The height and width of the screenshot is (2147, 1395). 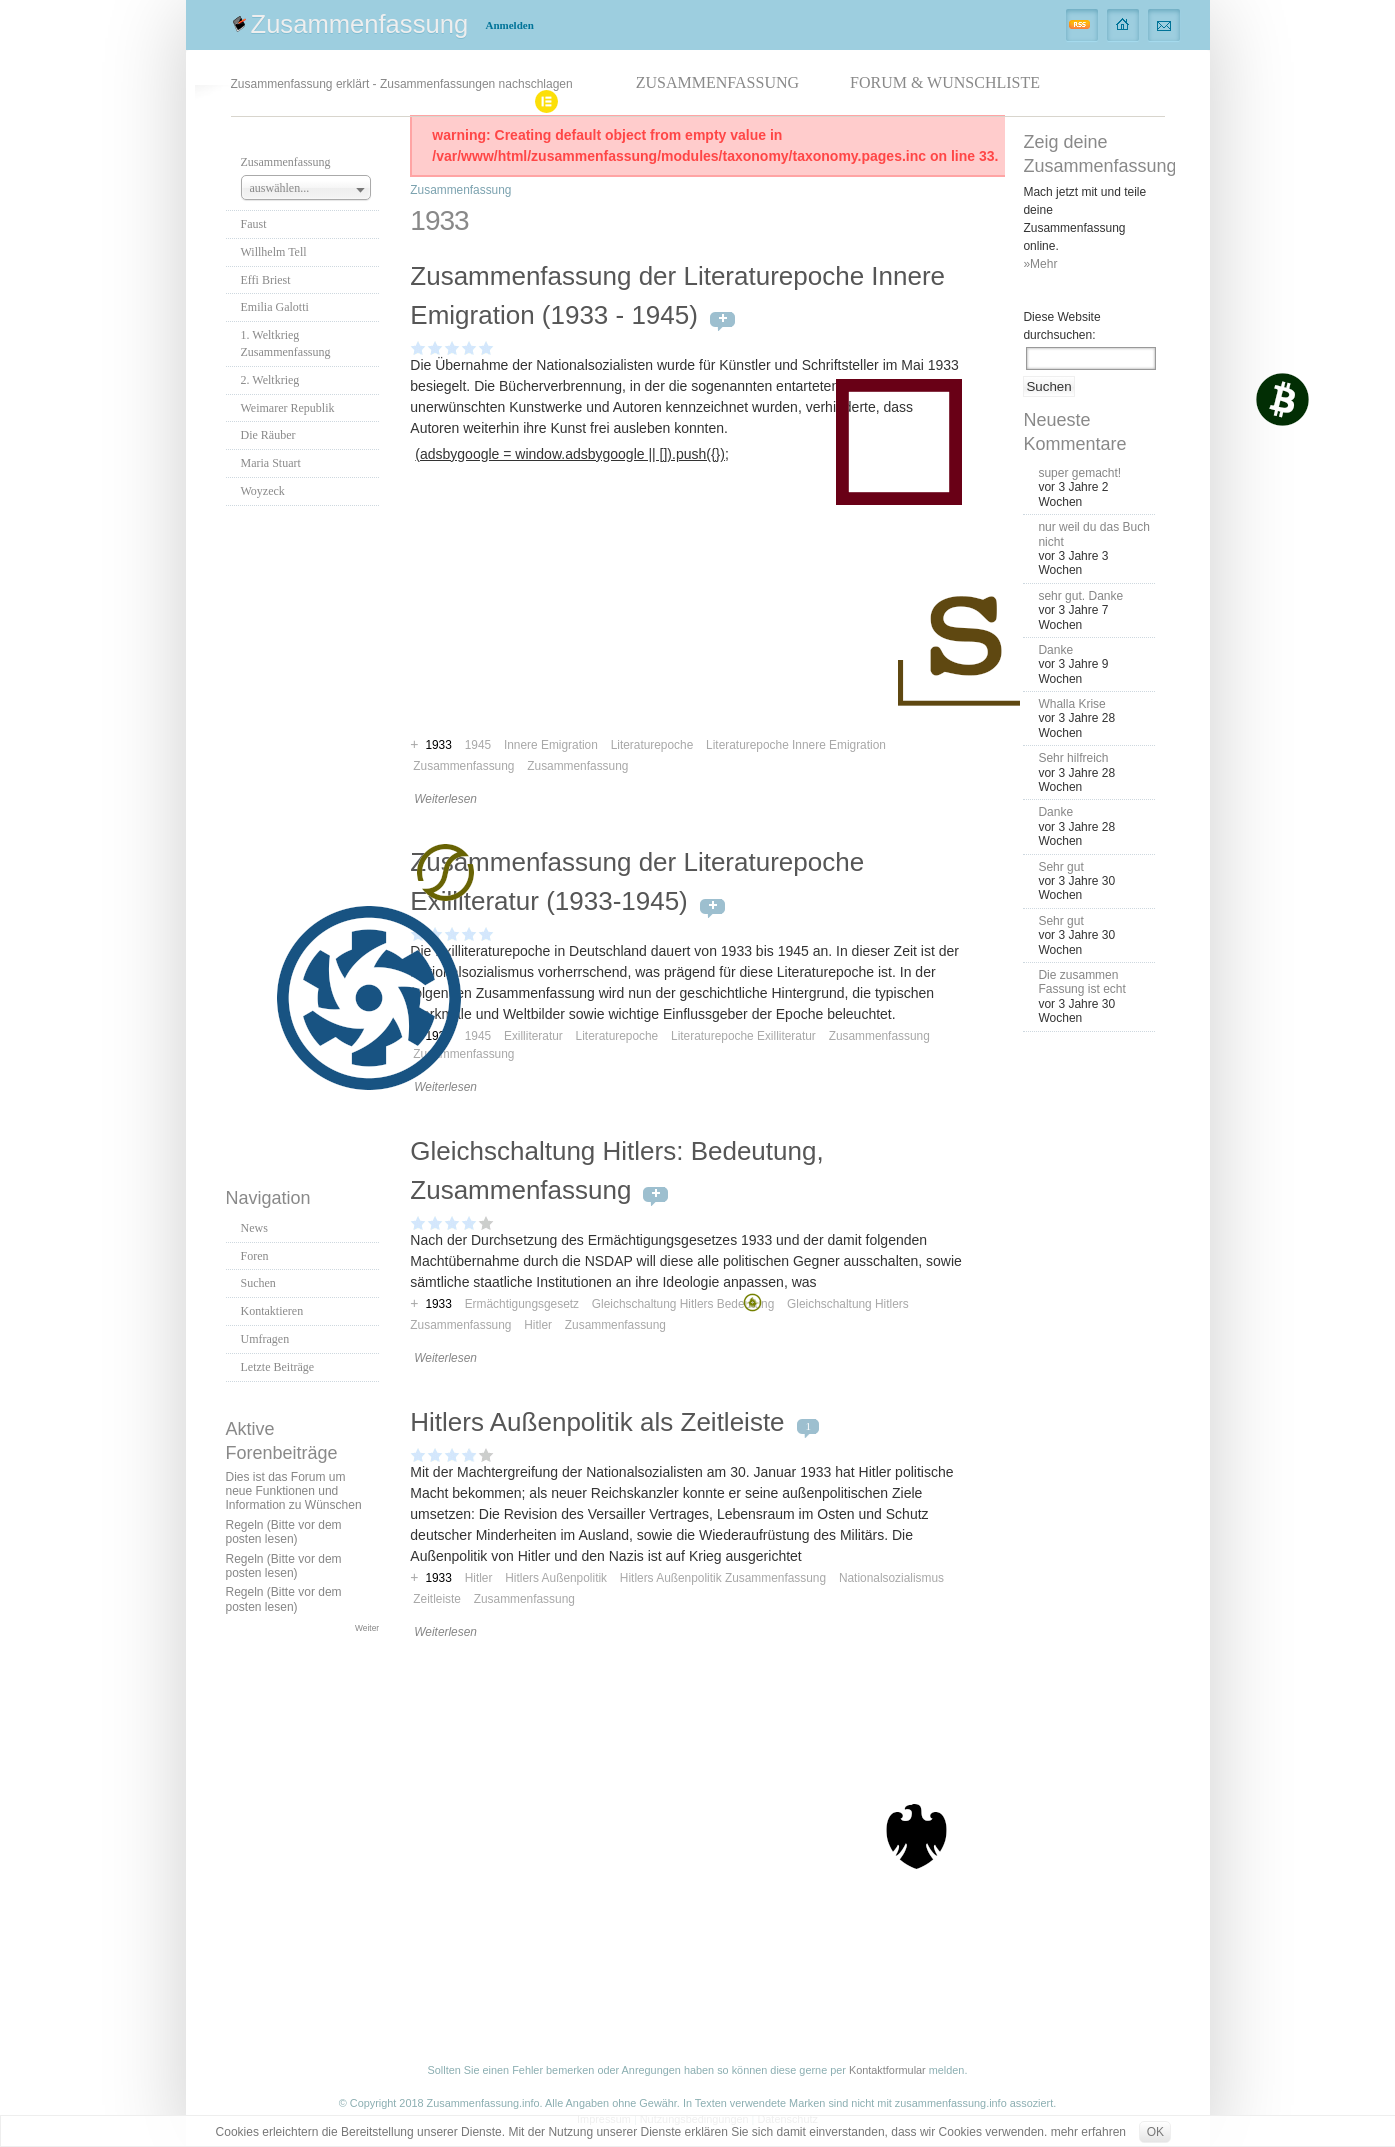 What do you see at coordinates (752, 1302) in the screenshot?
I see `creative commons sampling plus license indicator` at bounding box center [752, 1302].